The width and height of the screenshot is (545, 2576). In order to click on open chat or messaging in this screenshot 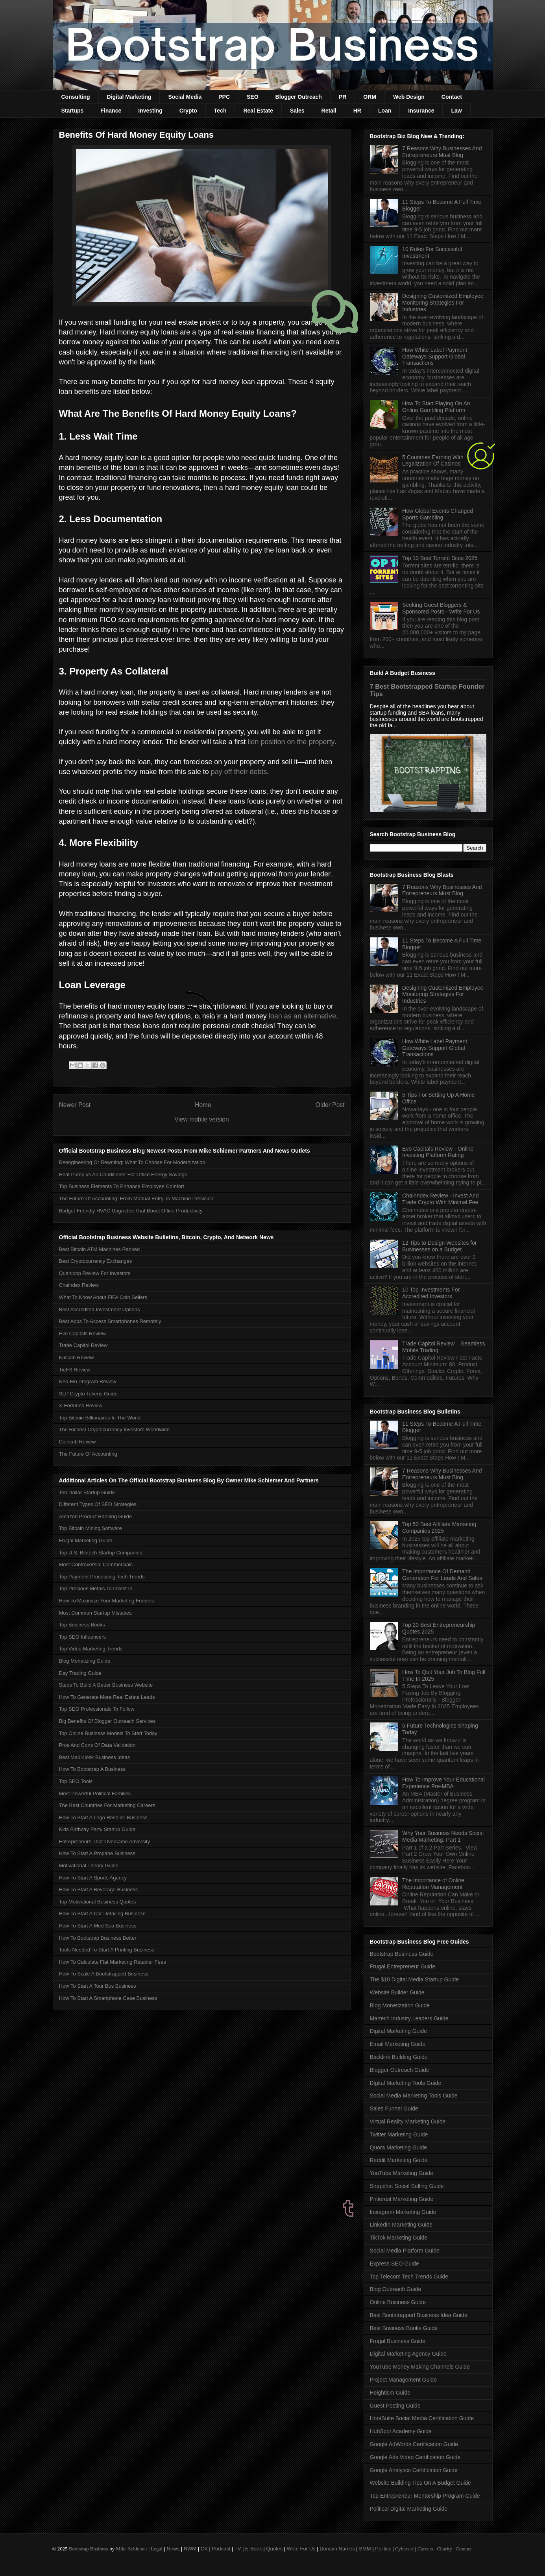, I will do `click(335, 312)`.